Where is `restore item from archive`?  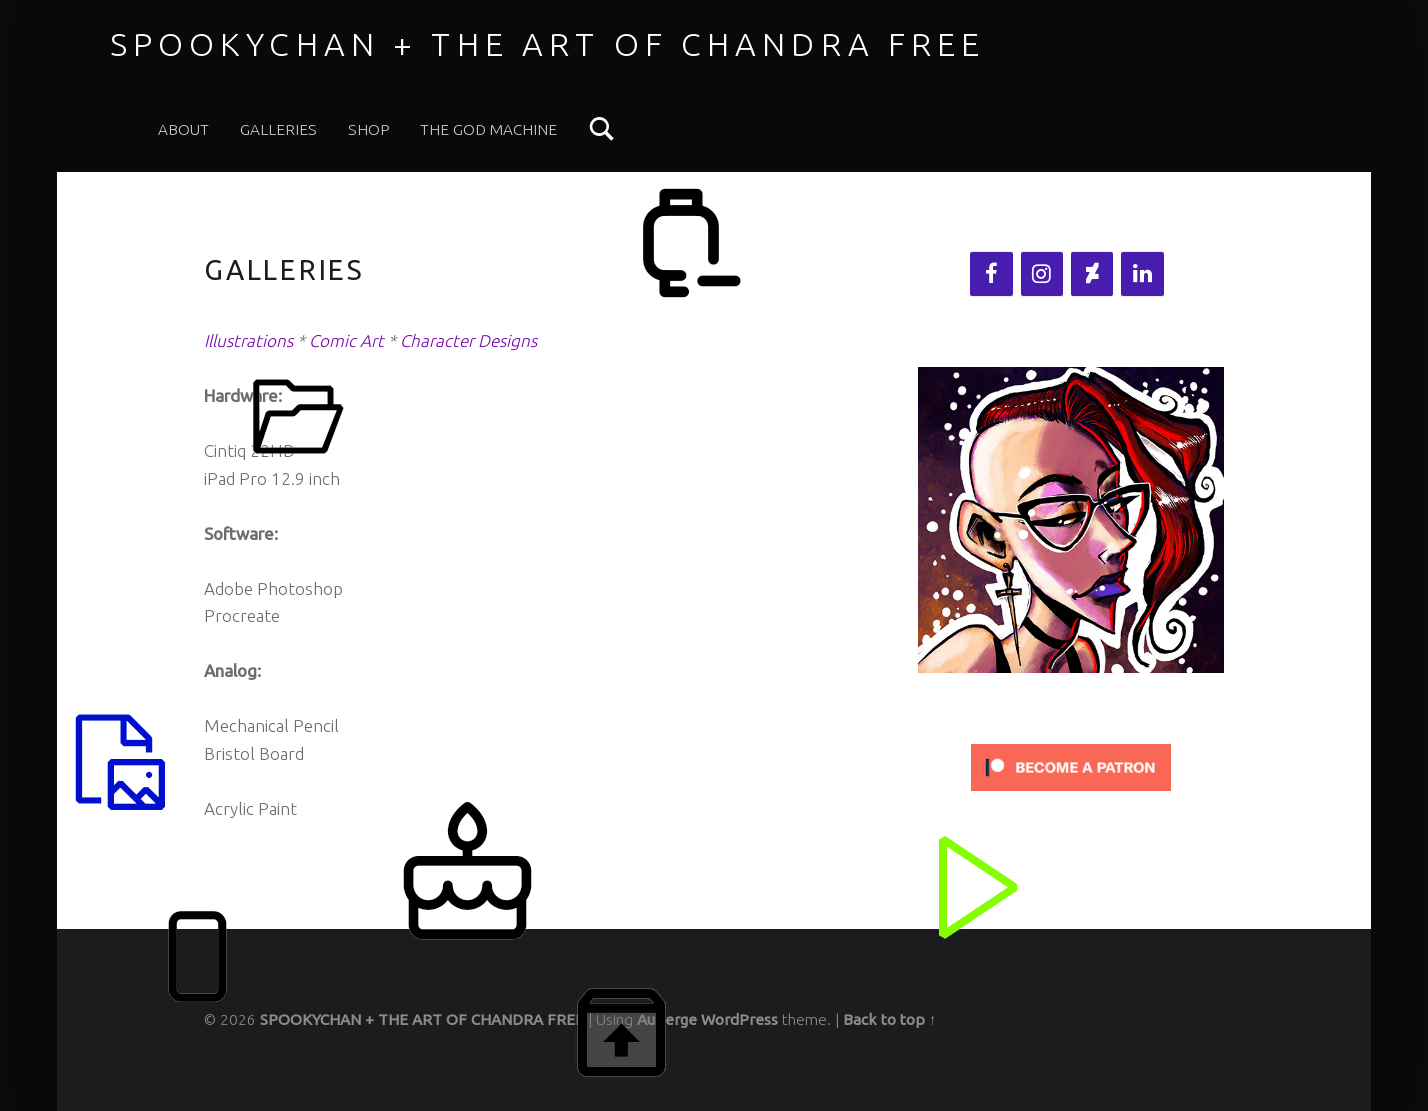 restore item from archive is located at coordinates (621, 1032).